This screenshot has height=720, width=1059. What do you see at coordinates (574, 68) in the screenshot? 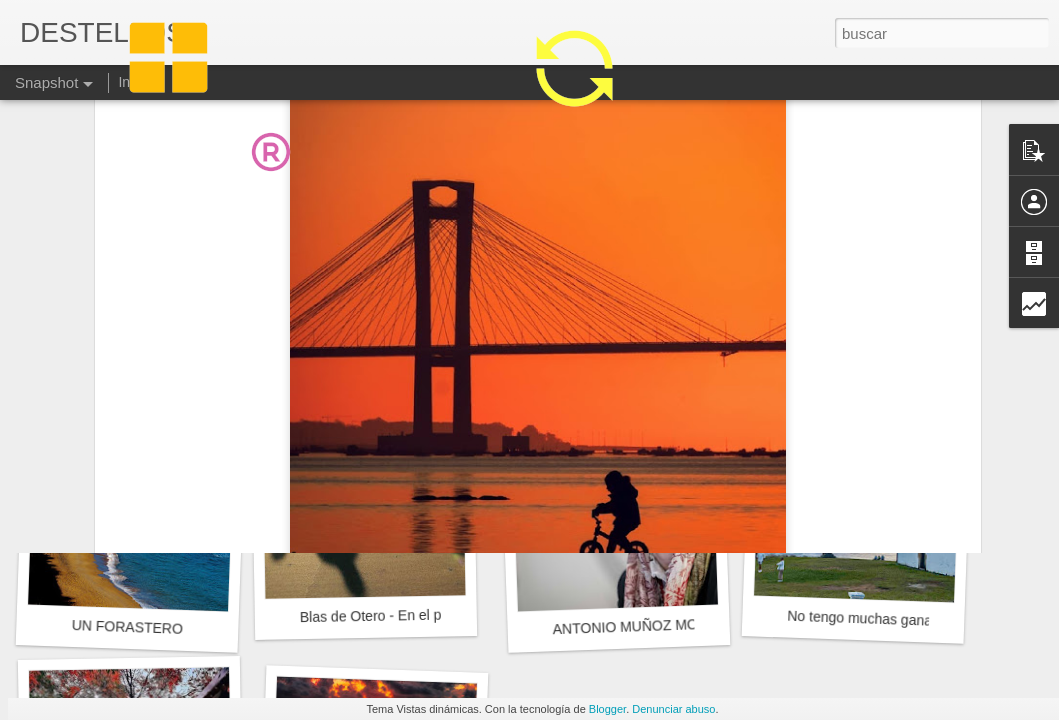
I see `undo or revert to previous state` at bounding box center [574, 68].